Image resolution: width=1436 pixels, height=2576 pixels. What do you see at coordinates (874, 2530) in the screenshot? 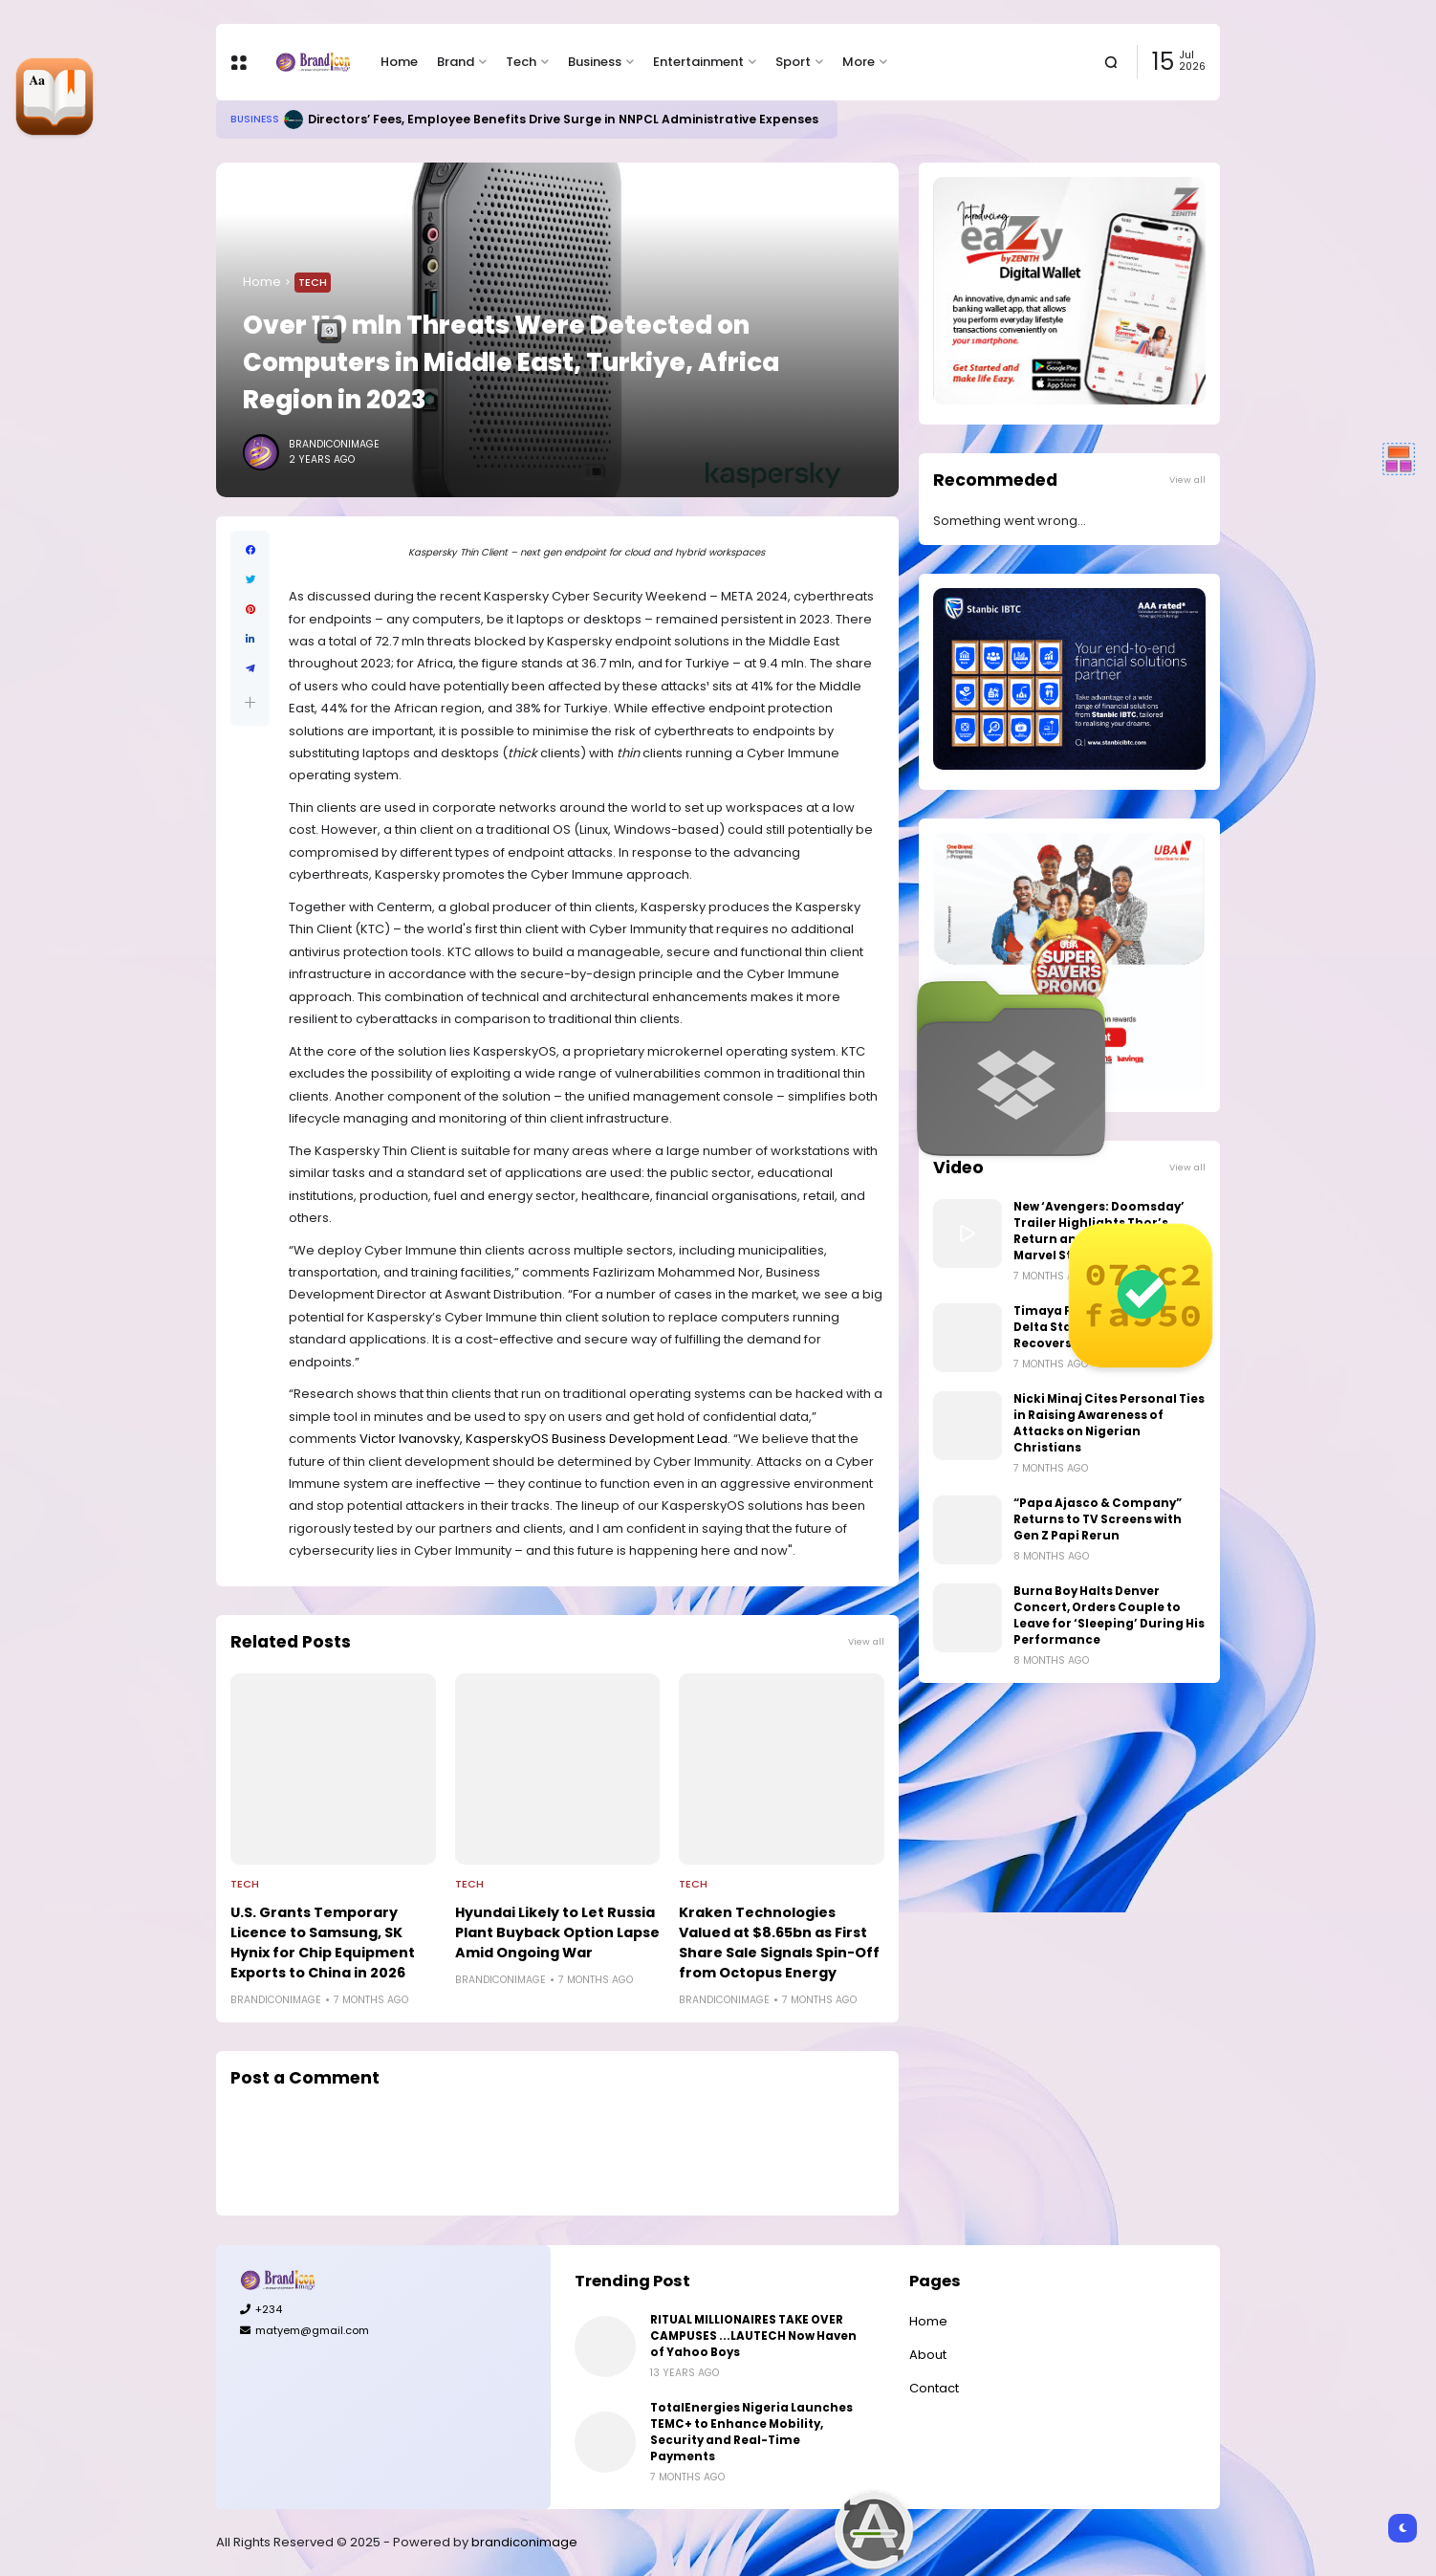
I see `check for available software updates` at bounding box center [874, 2530].